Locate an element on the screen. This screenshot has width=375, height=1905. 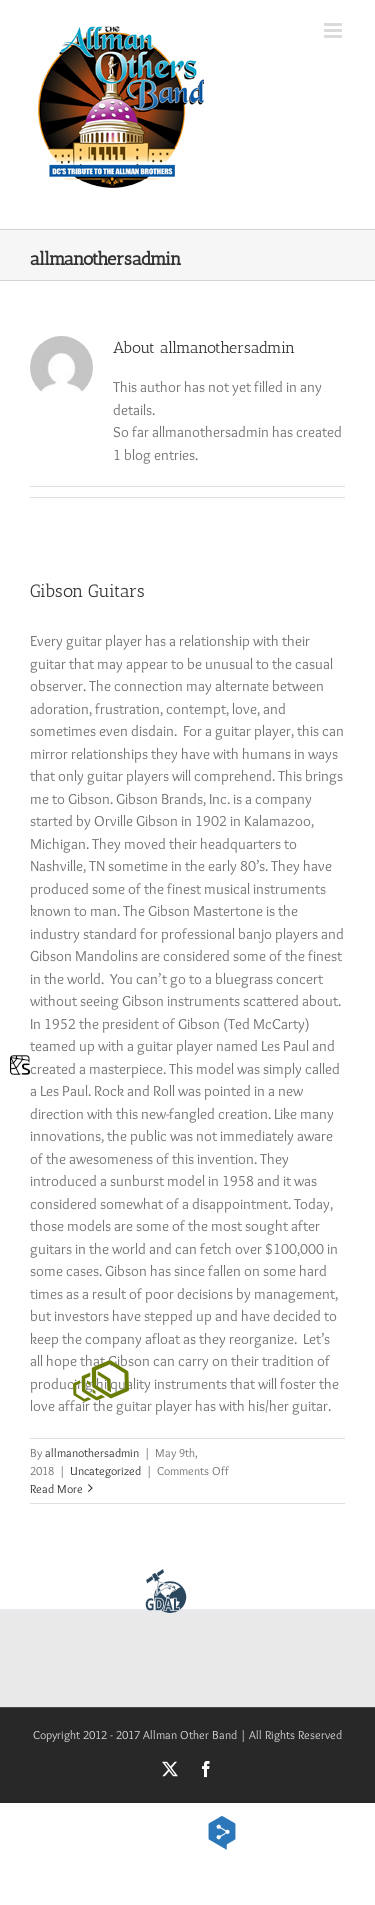
visit the Spyderide website or app is located at coordinates (20, 1065).